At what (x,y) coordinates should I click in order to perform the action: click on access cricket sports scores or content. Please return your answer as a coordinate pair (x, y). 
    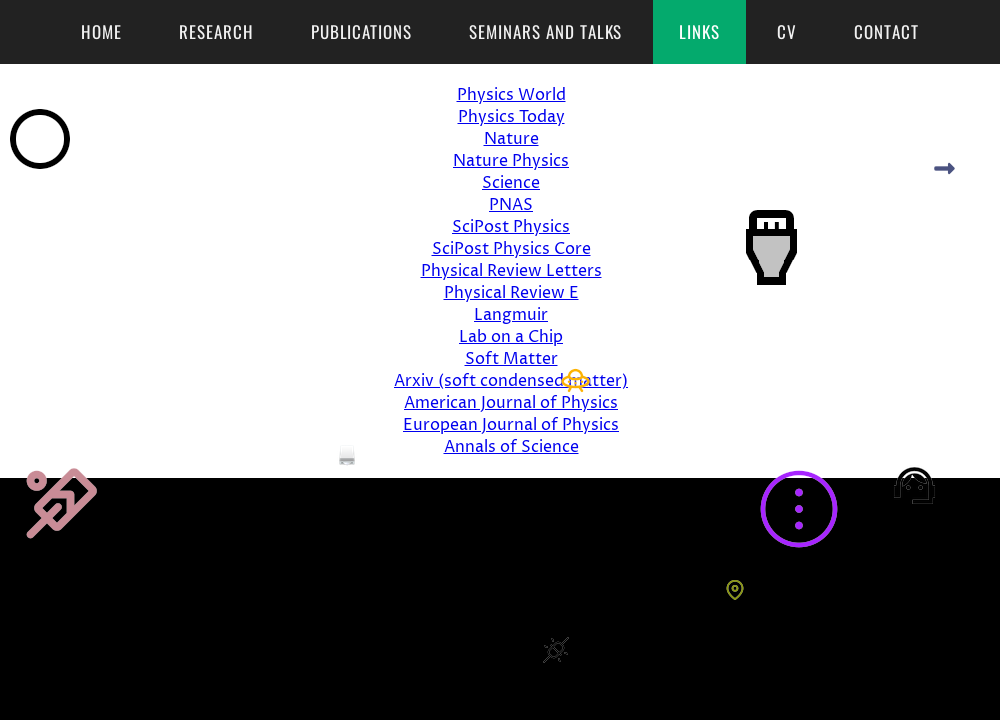
    Looking at the image, I should click on (58, 502).